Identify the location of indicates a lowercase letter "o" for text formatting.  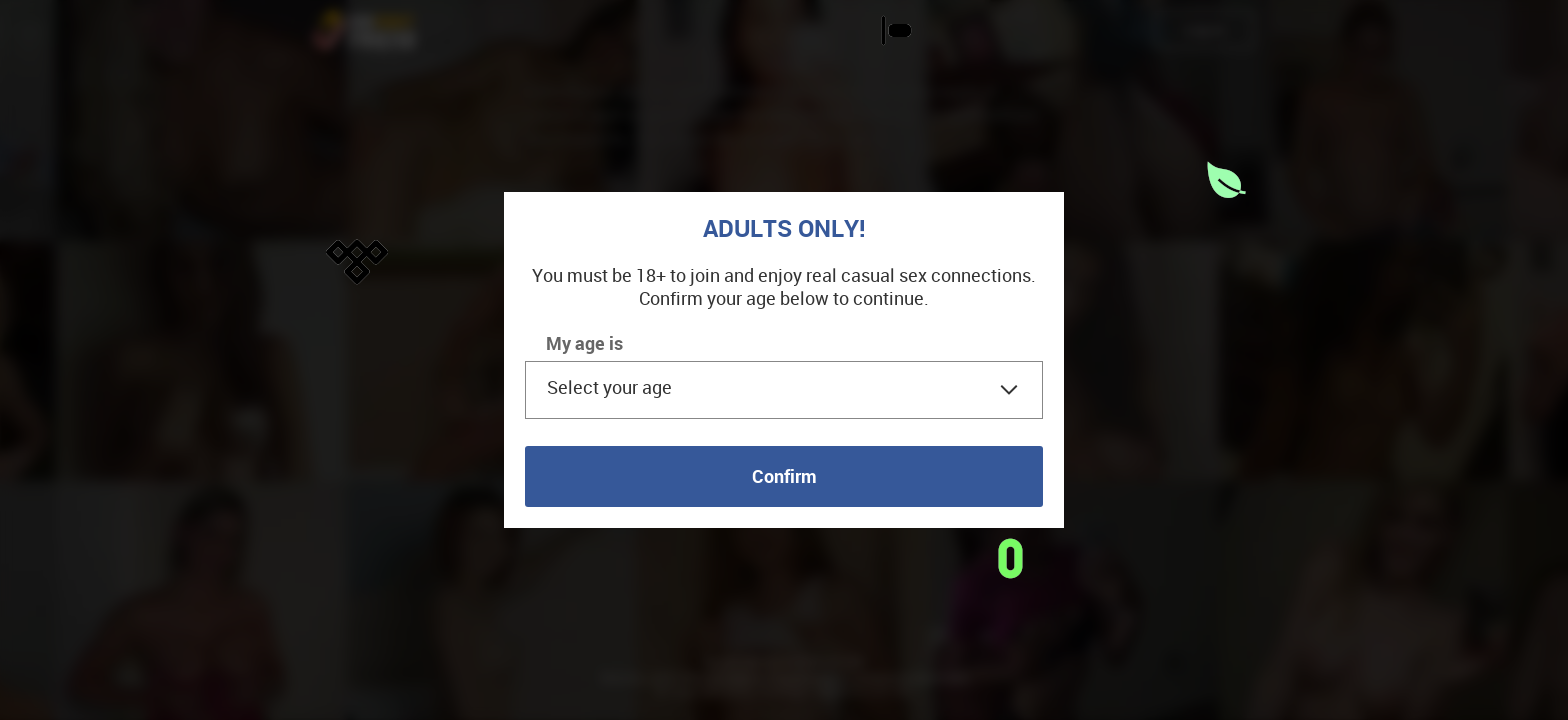
(1010, 558).